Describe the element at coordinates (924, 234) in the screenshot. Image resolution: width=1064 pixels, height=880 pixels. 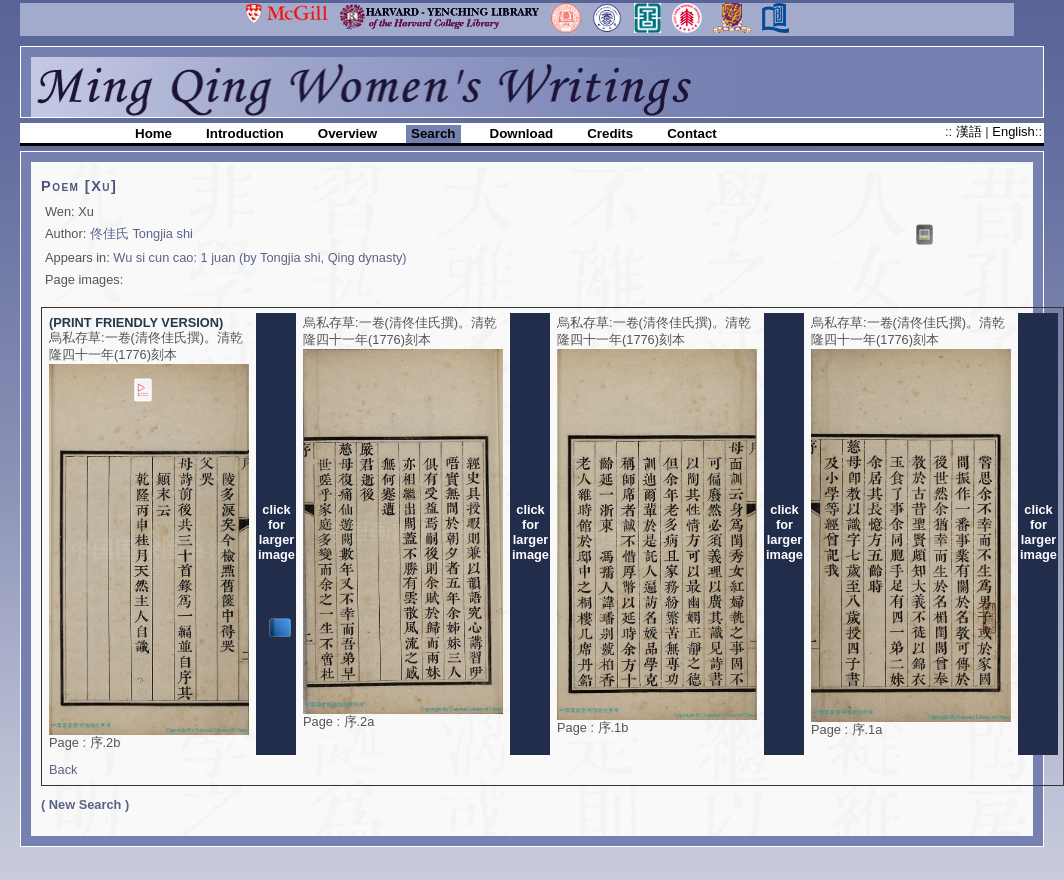
I see `NES game ROM file` at that location.